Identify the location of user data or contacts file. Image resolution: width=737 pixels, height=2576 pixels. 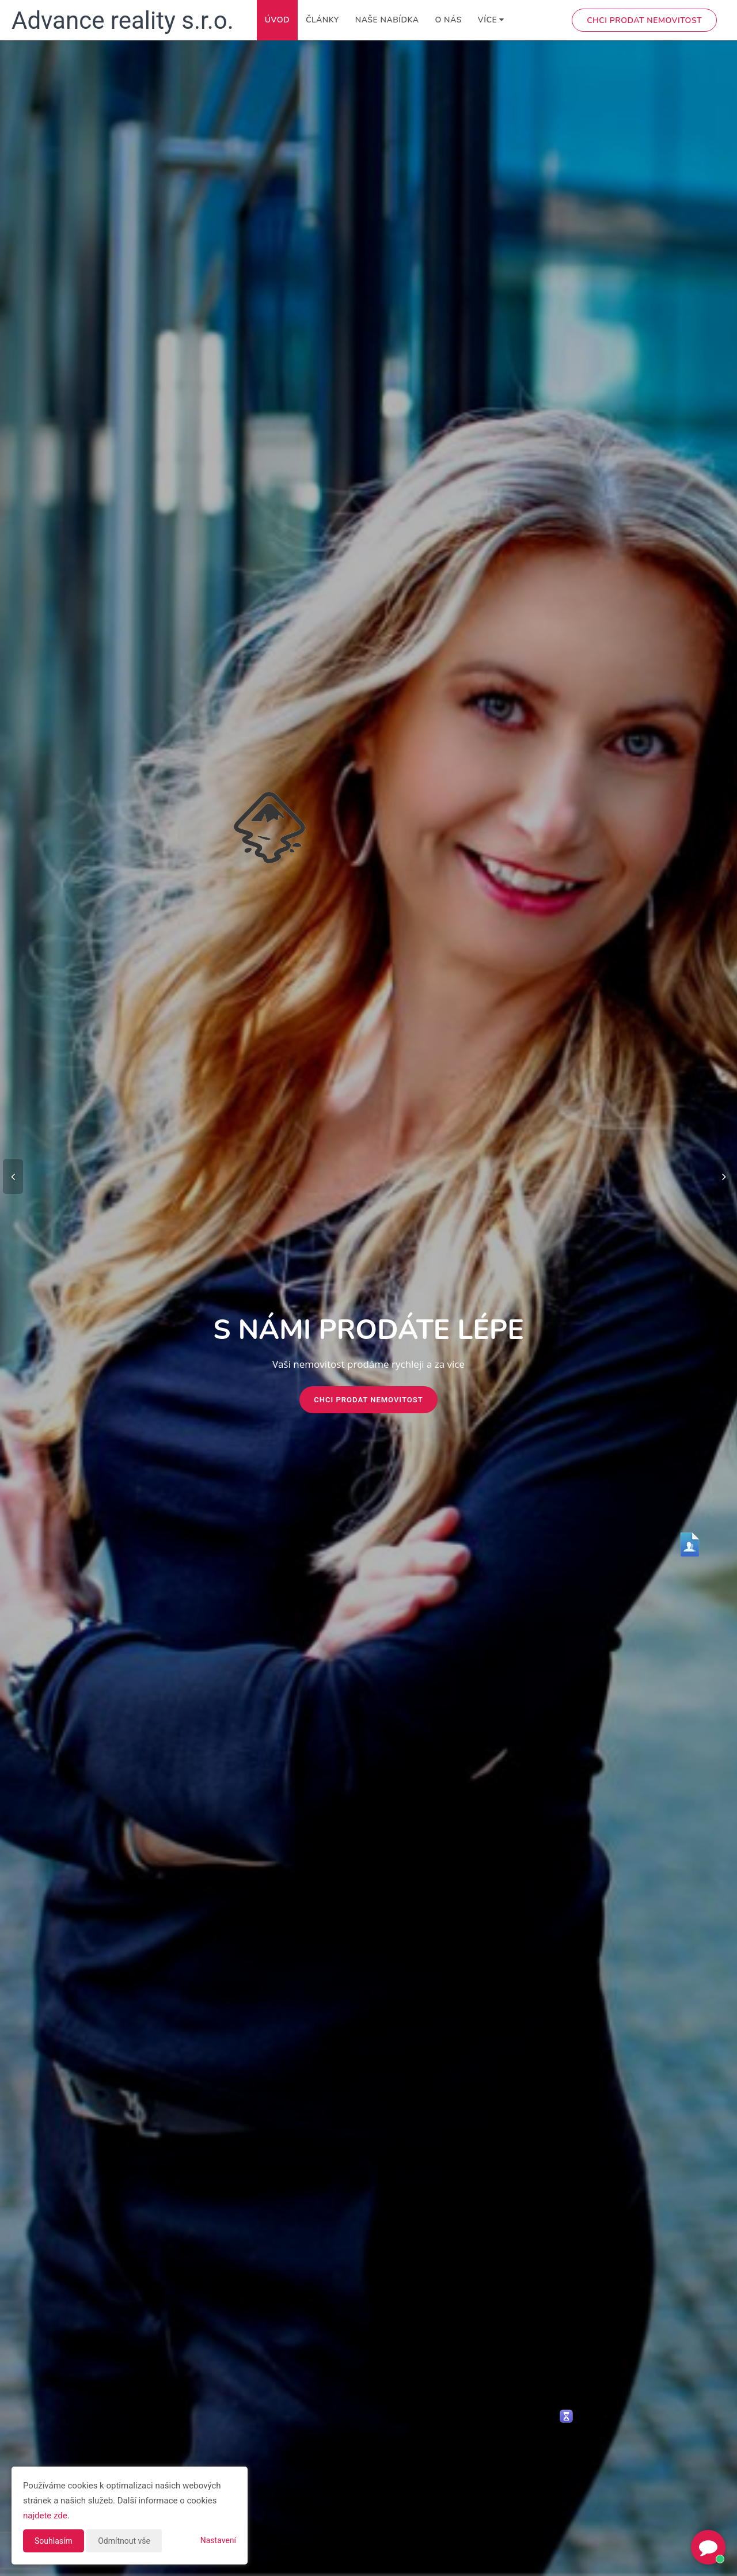
(690, 1545).